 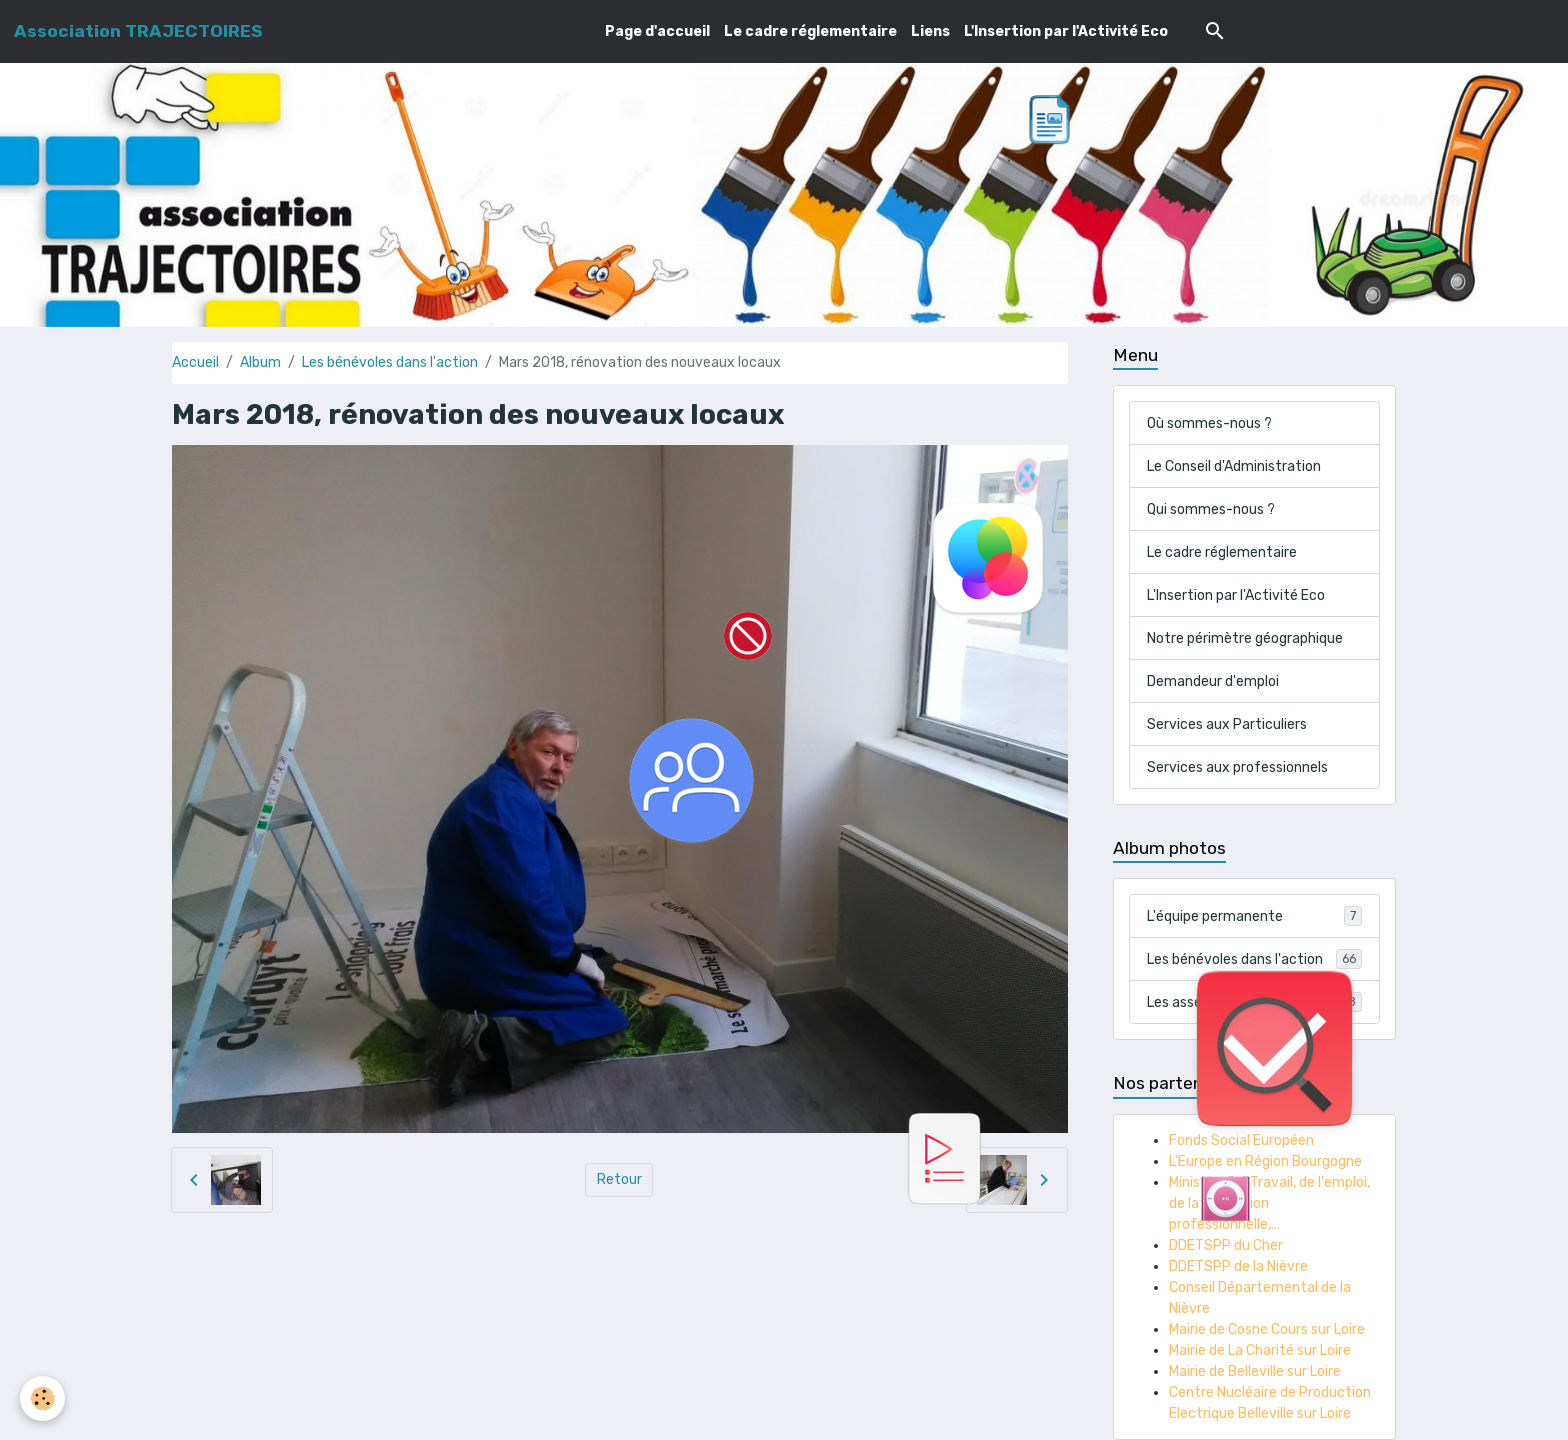 I want to click on open Game Center settings, so click(x=988, y=558).